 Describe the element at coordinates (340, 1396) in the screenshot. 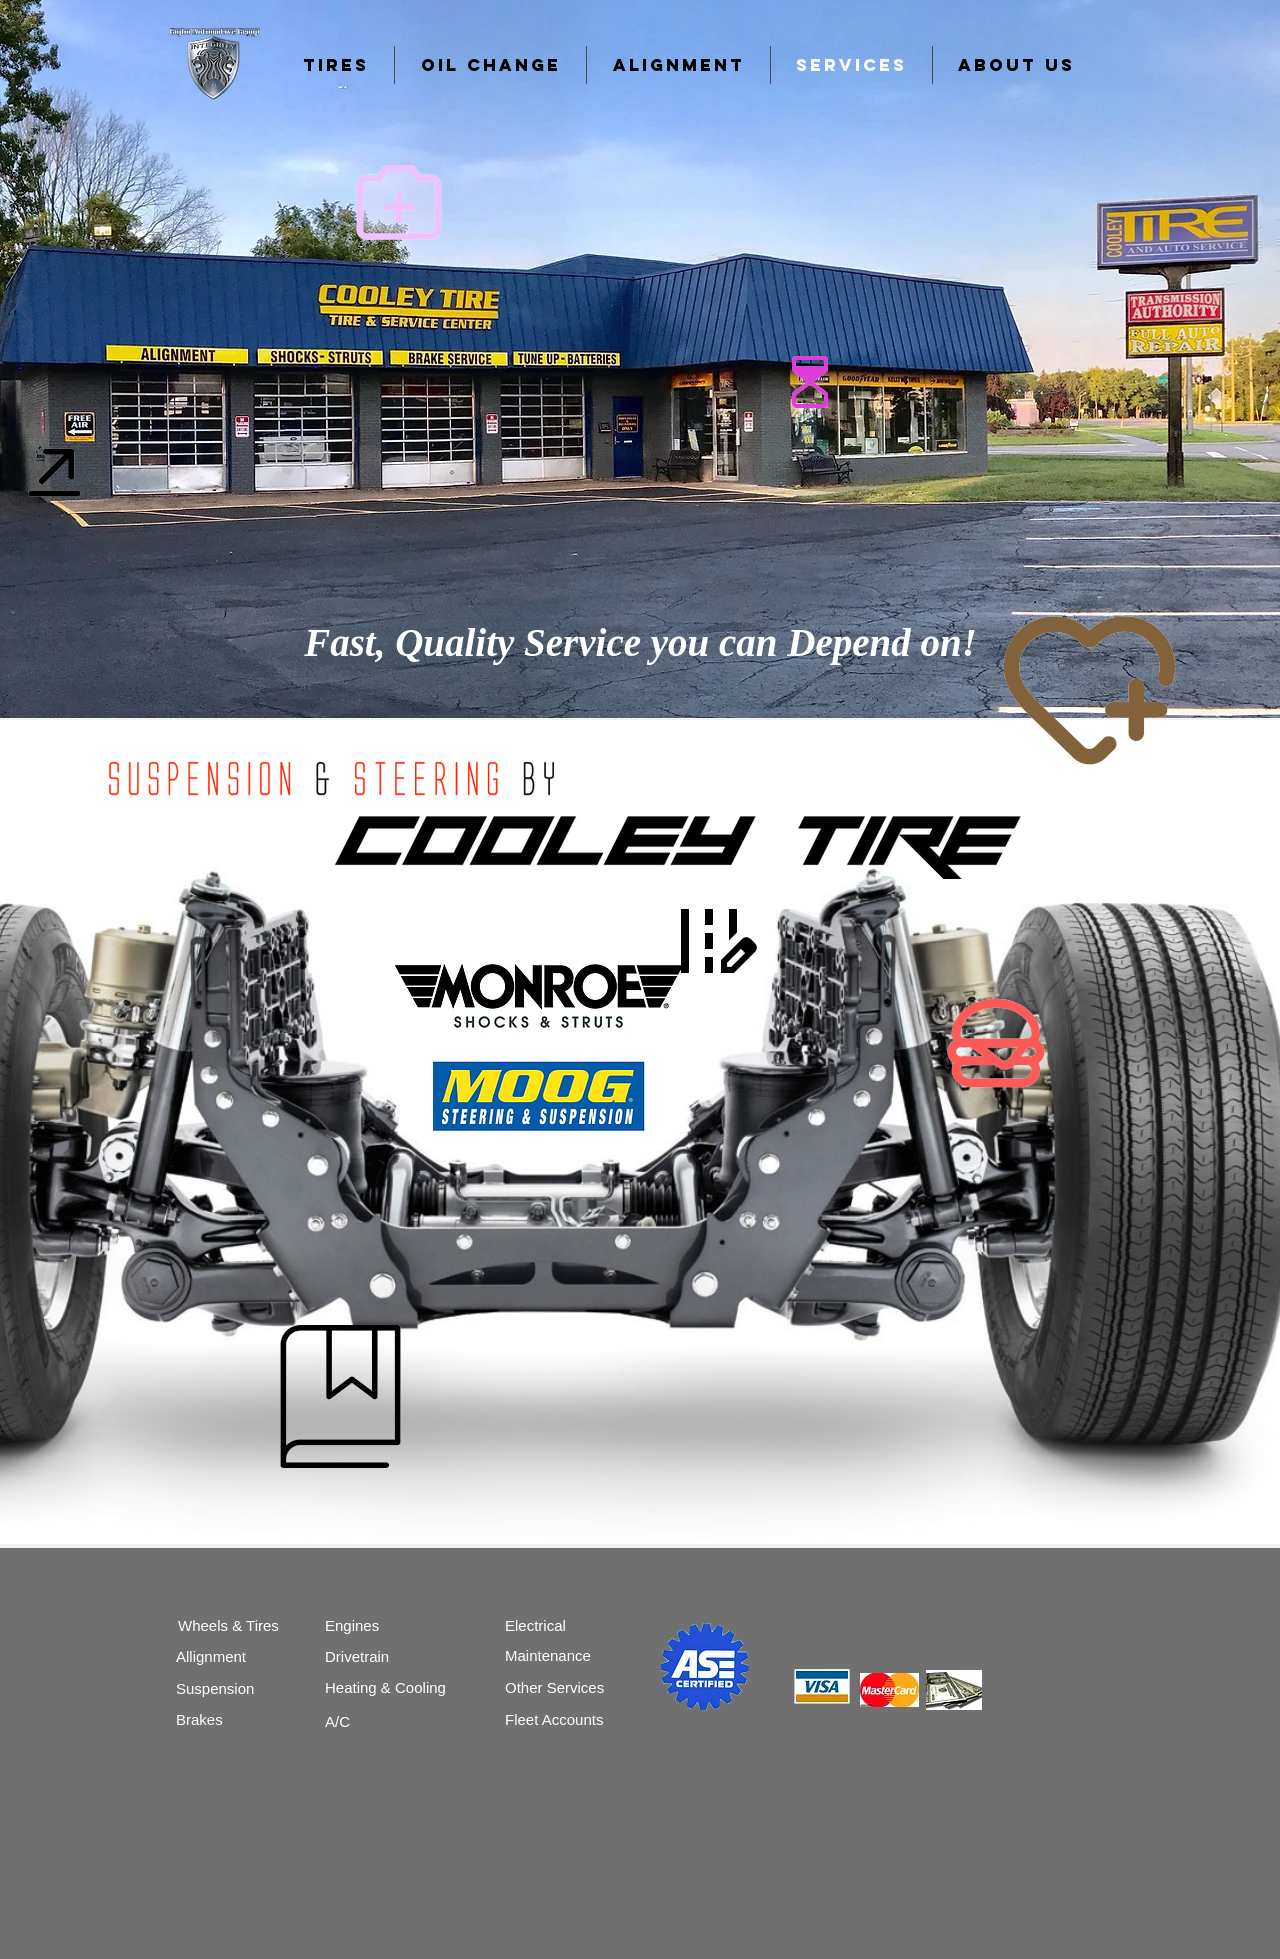

I see `access your bookmarked reading list` at that location.